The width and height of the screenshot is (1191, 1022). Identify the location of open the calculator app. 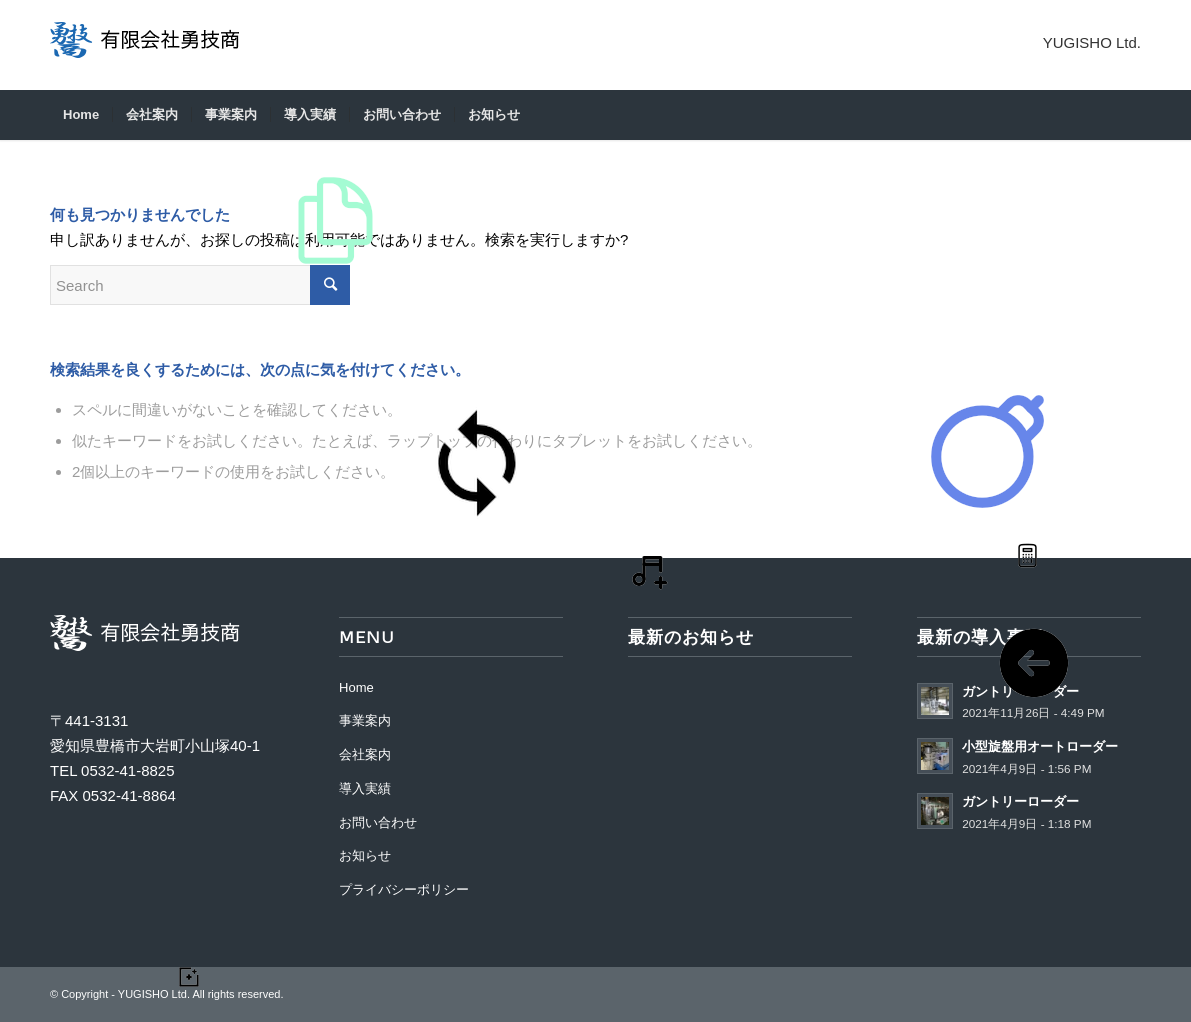
(1027, 555).